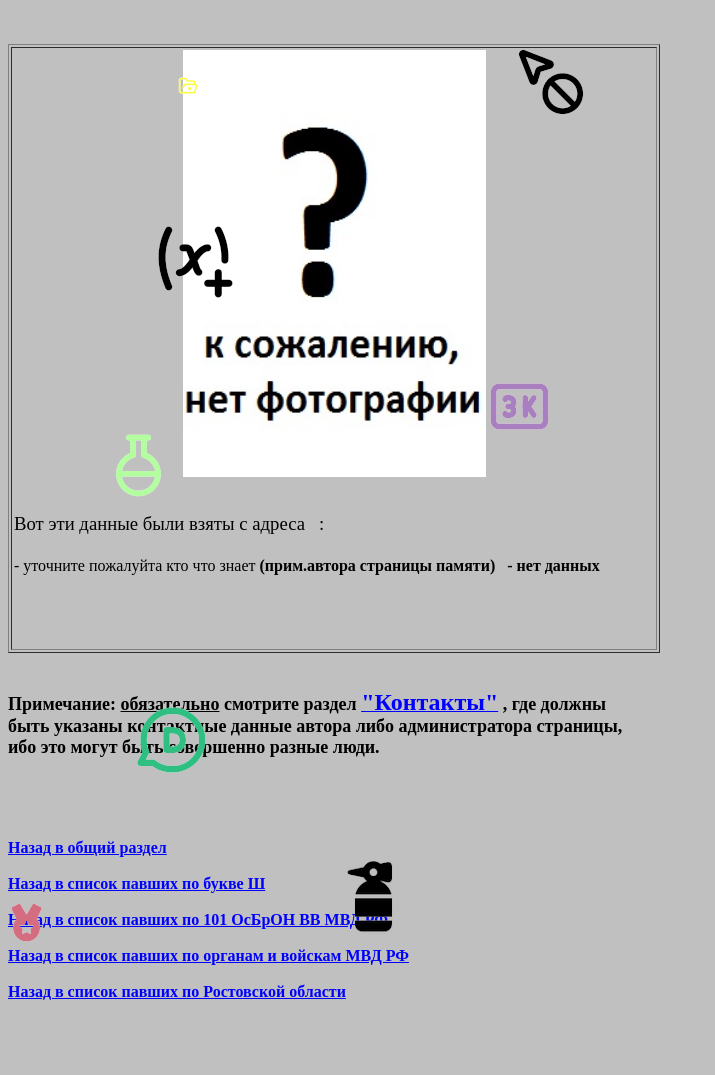  I want to click on disqus commenting platform logo, so click(173, 740).